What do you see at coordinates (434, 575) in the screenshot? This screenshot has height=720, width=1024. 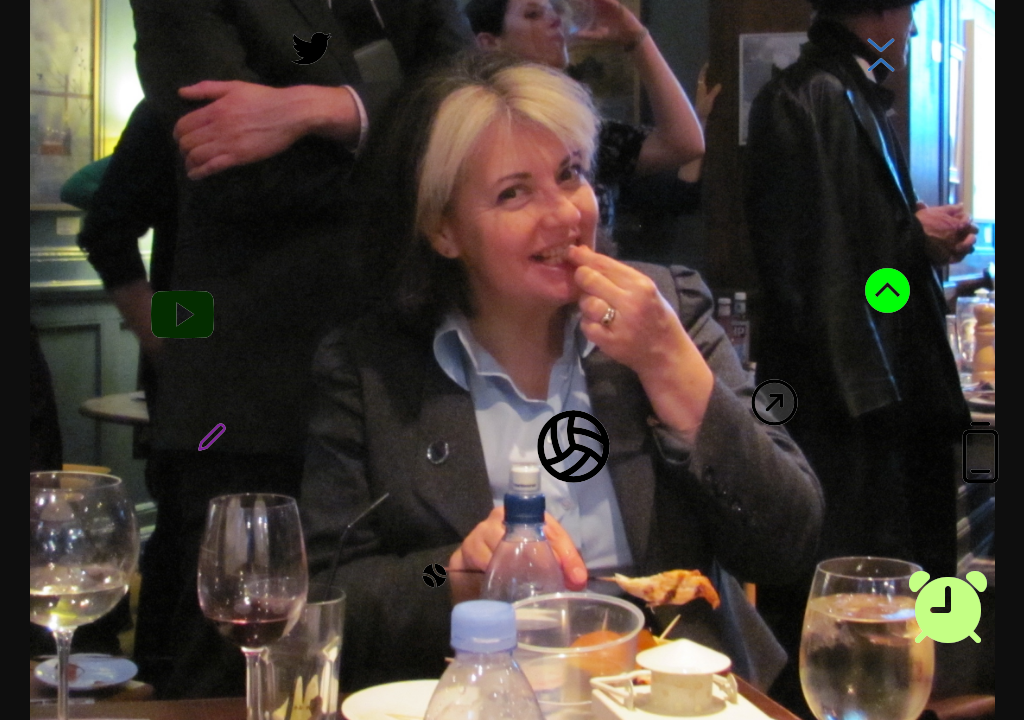 I see `access tennis or sports-related features` at bounding box center [434, 575].